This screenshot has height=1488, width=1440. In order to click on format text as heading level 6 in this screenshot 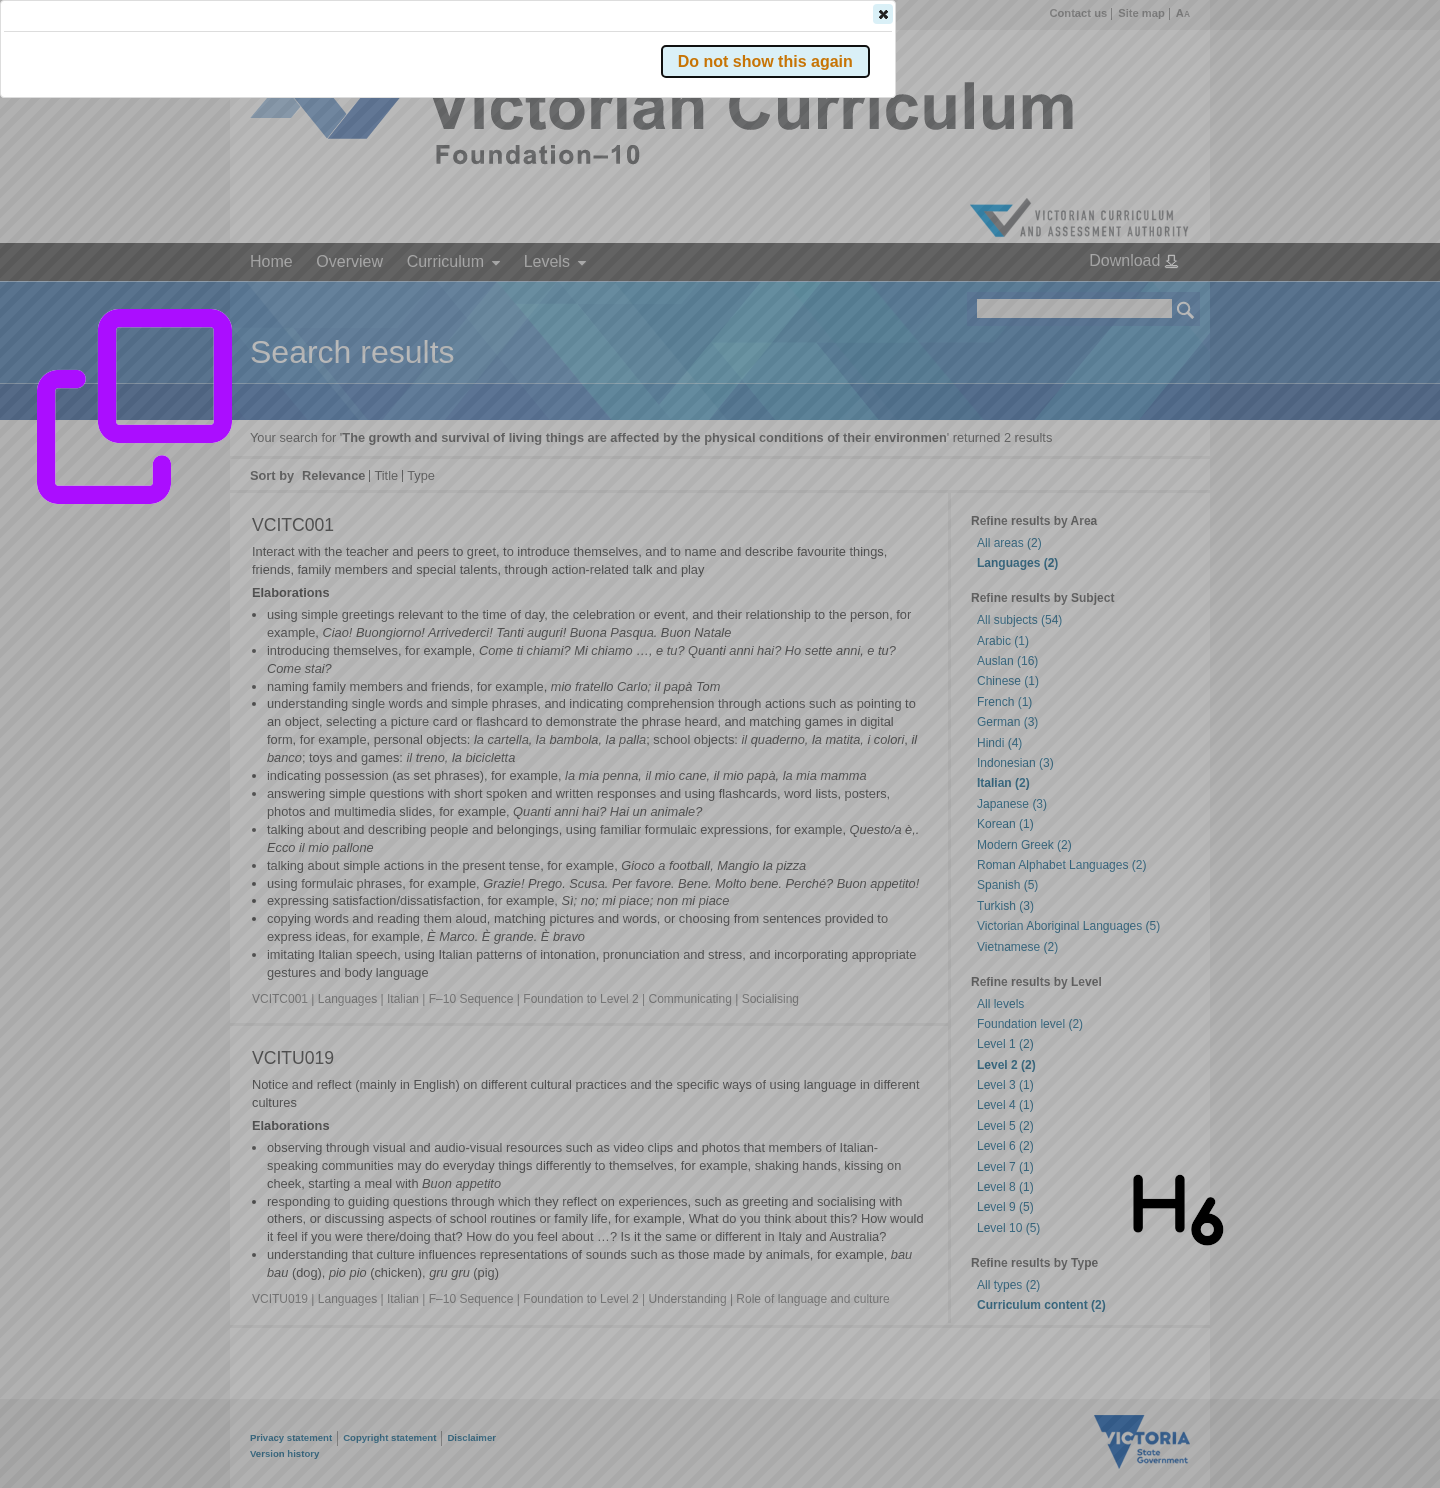, I will do `click(1173, 1208)`.